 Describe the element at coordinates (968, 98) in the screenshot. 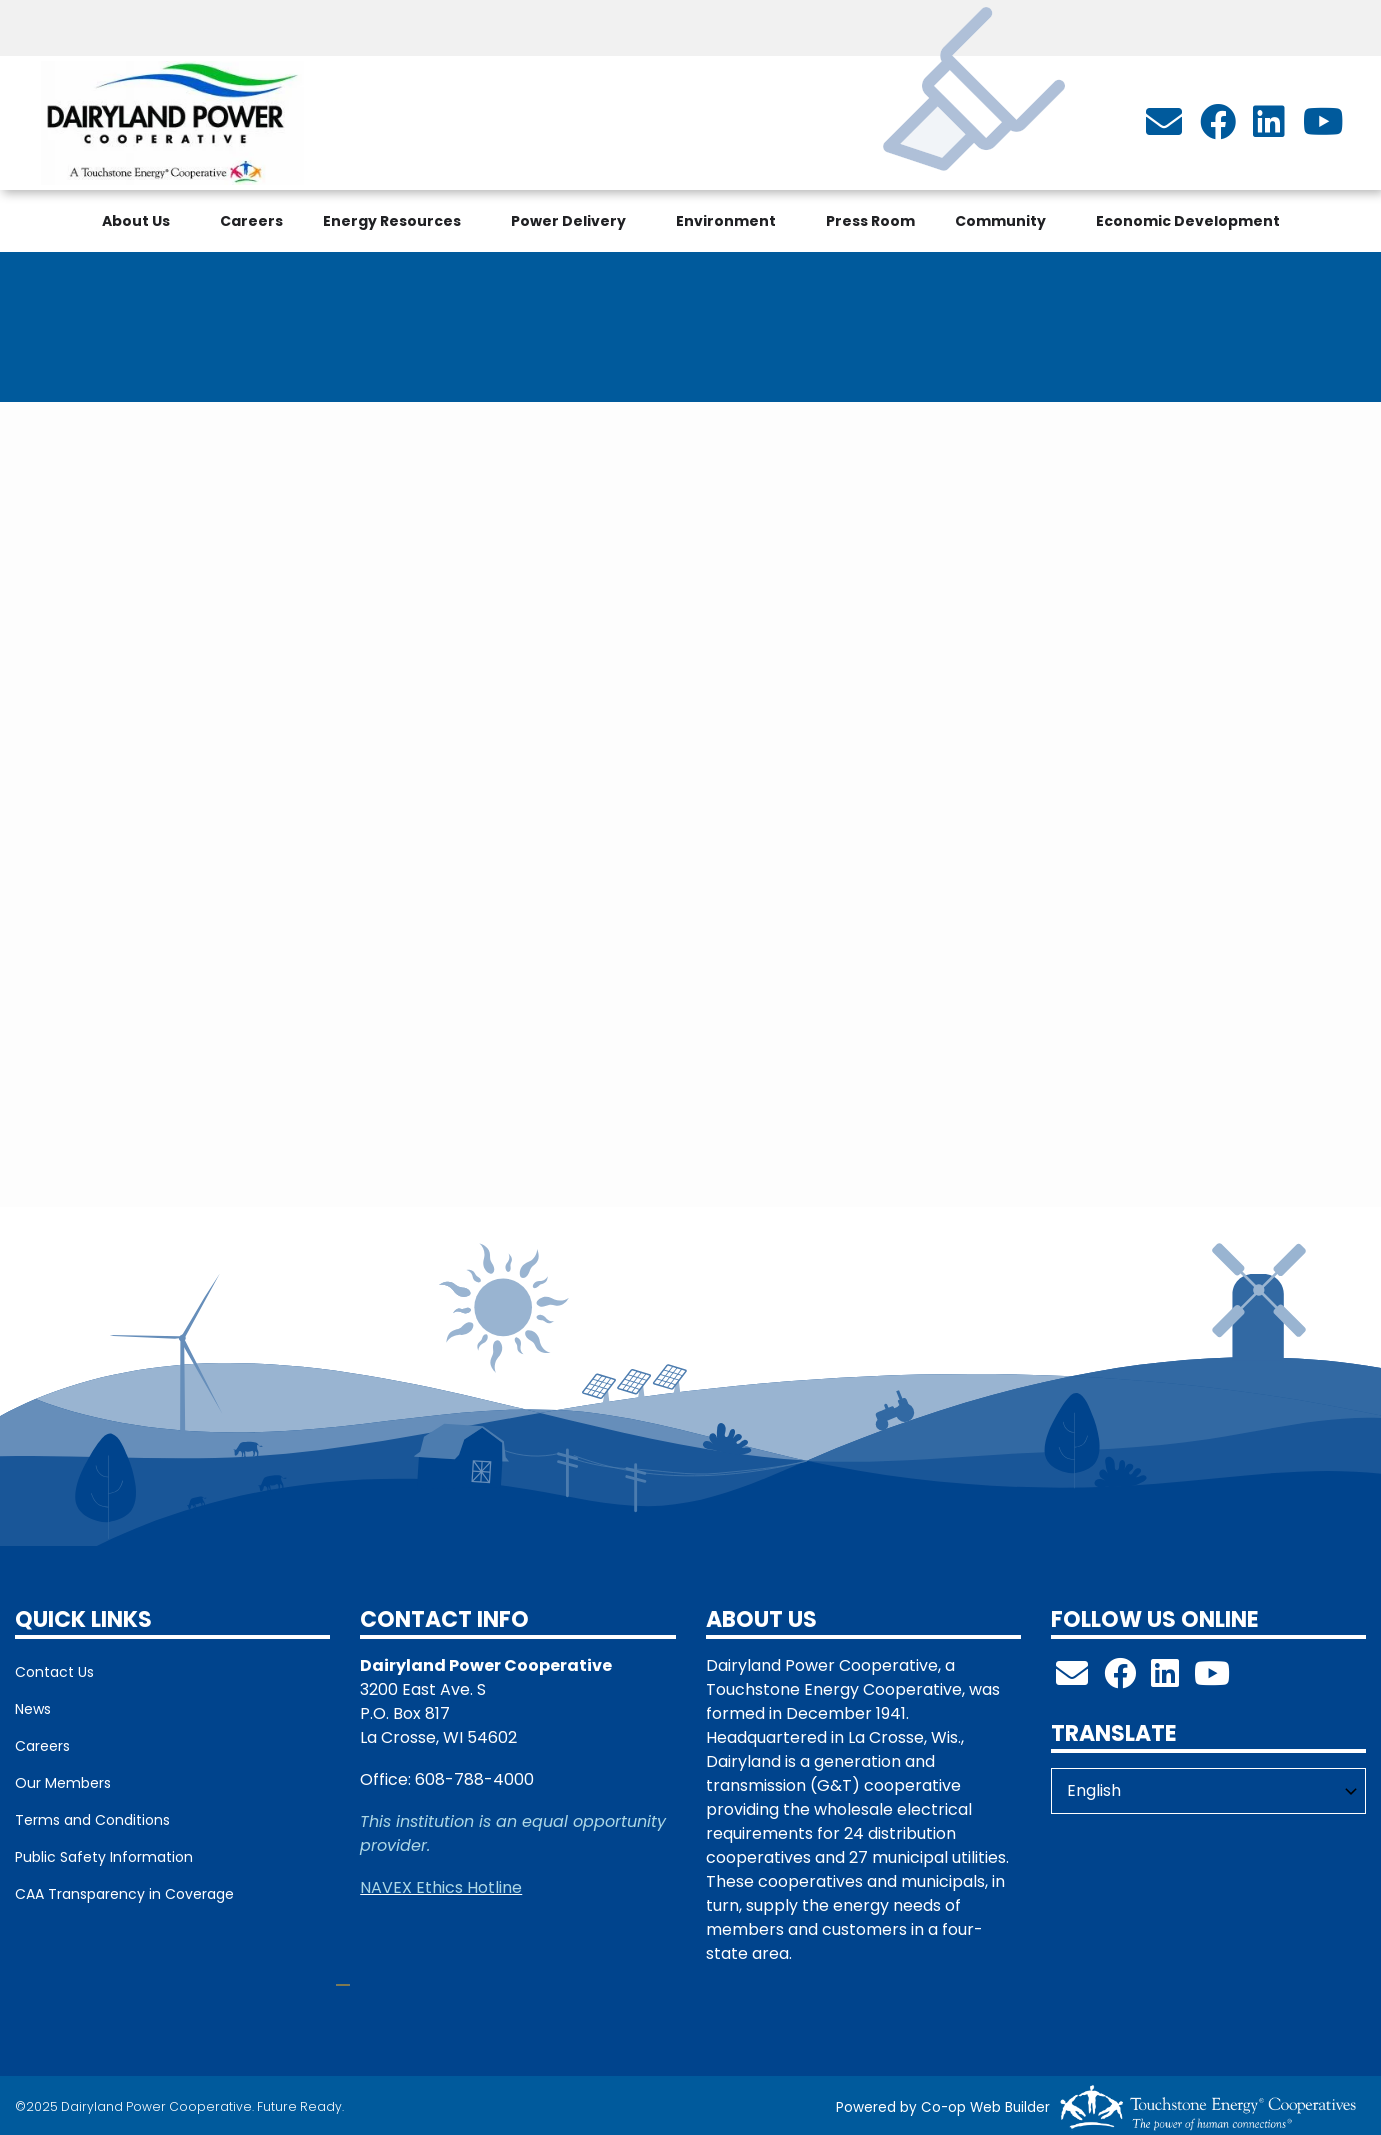

I see `highlight or mark selected text` at that location.